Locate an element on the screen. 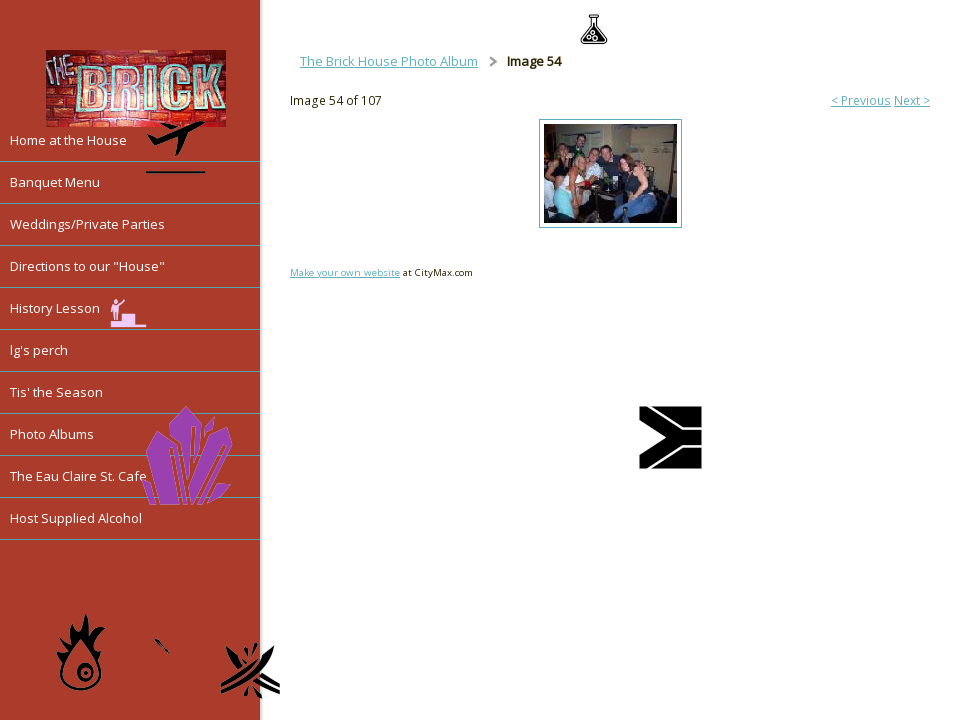 This screenshot has height=720, width=960. select a spirit or ethereal character class is located at coordinates (81, 652).